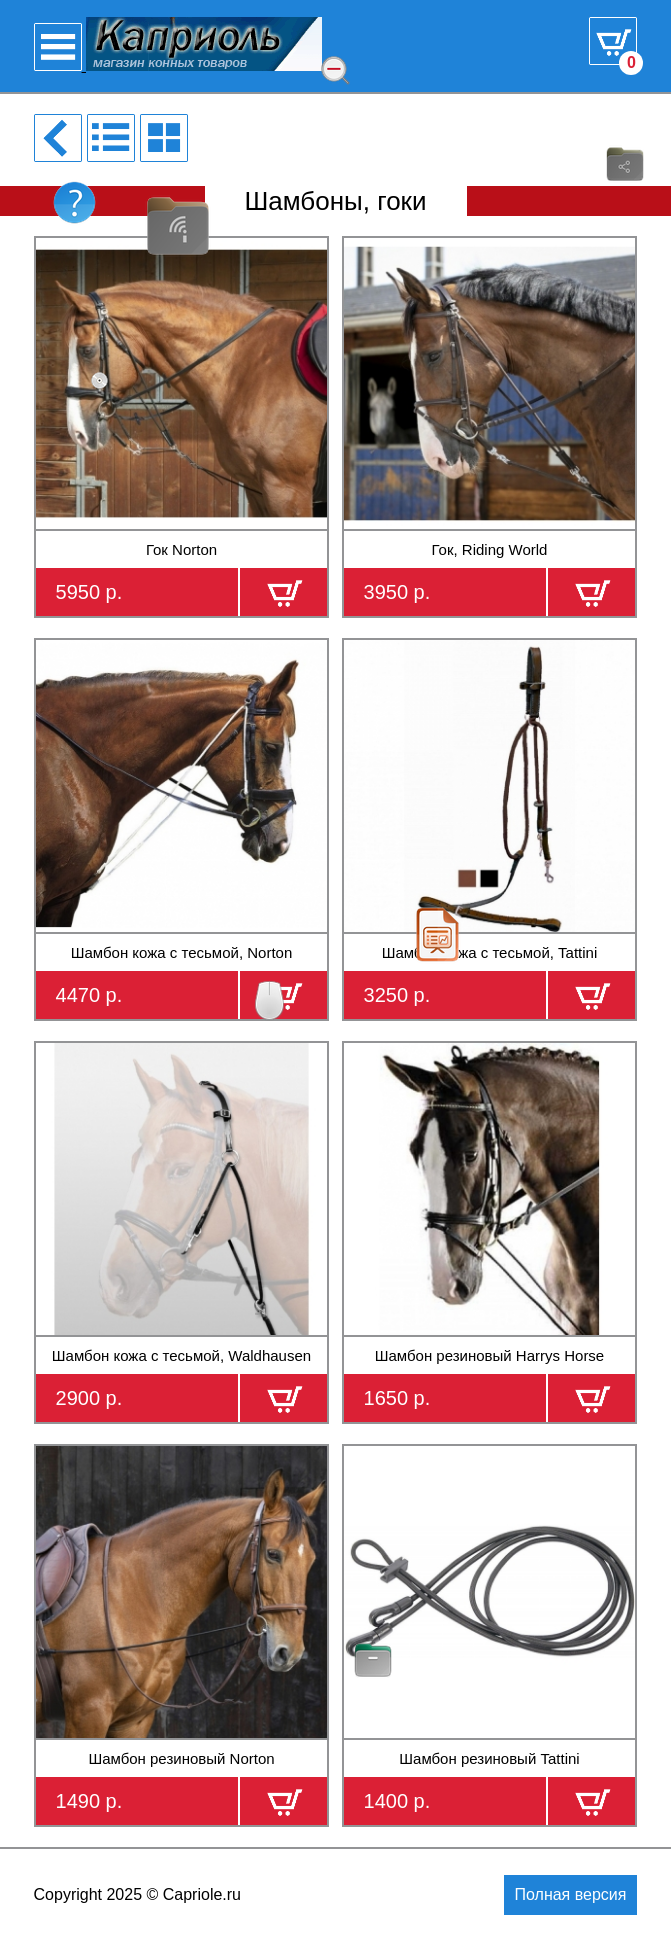 The width and height of the screenshot is (671, 1941). Describe the element at coordinates (74, 202) in the screenshot. I see `open the help center or documentation` at that location.